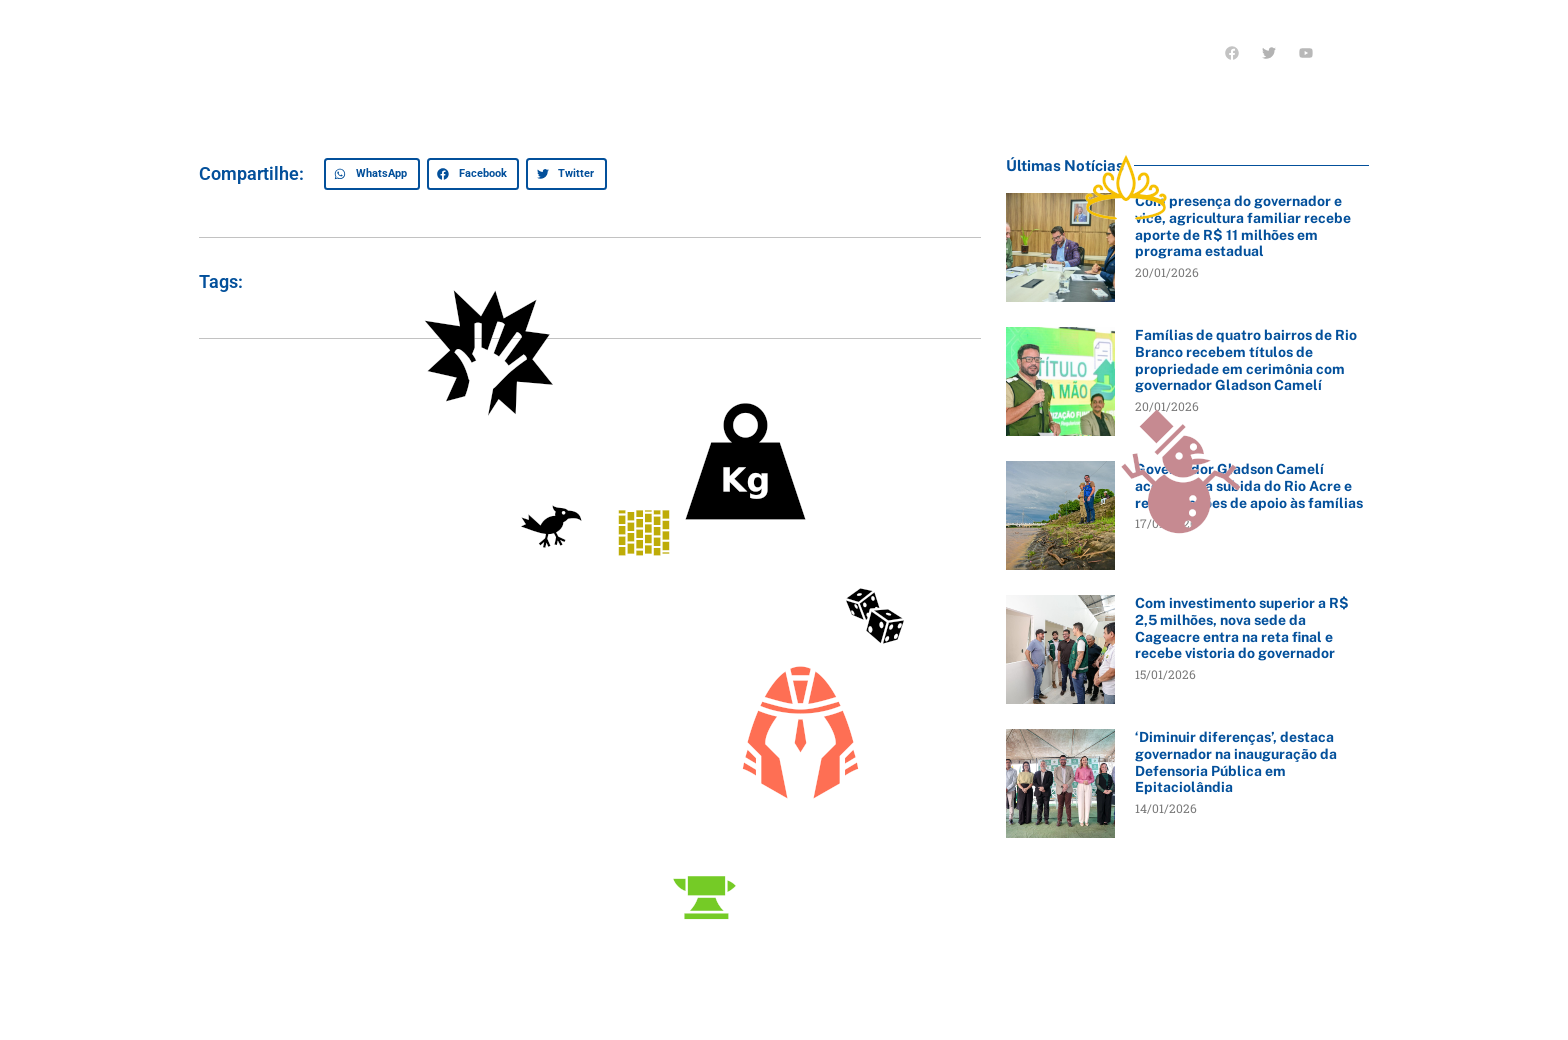 The image size is (1568, 1040). I want to click on select warlock class or character, so click(800, 732).